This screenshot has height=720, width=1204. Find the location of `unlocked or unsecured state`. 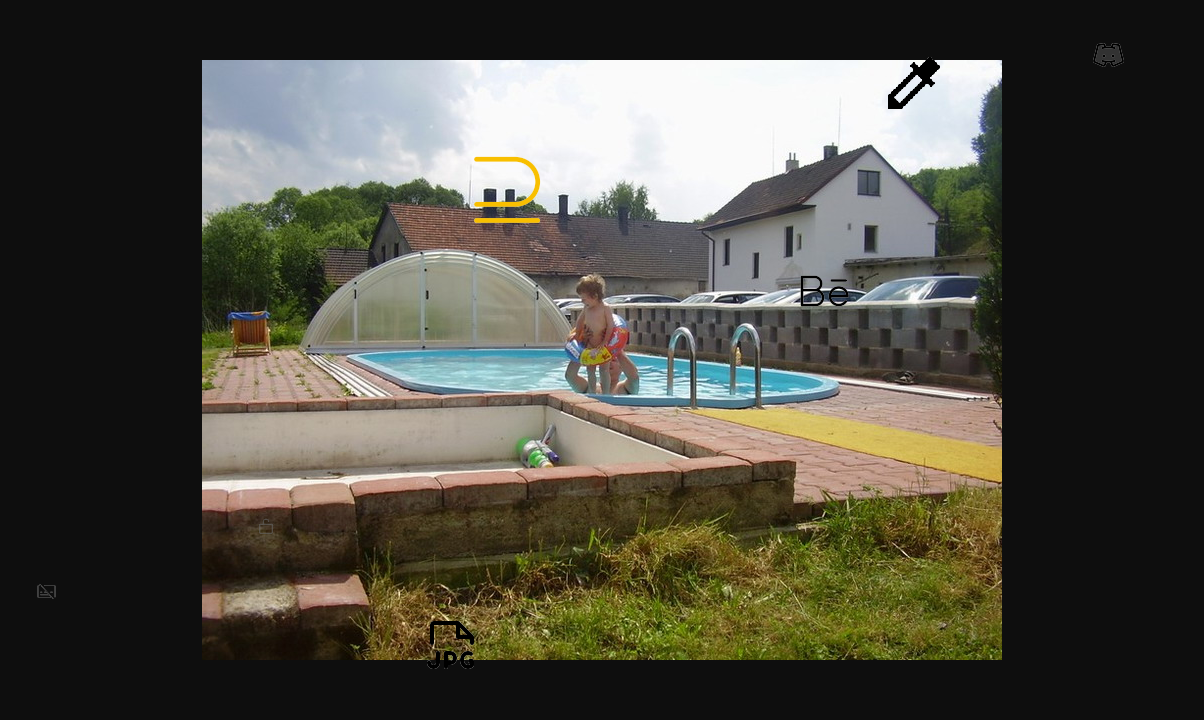

unlocked or unsecured state is located at coordinates (266, 527).